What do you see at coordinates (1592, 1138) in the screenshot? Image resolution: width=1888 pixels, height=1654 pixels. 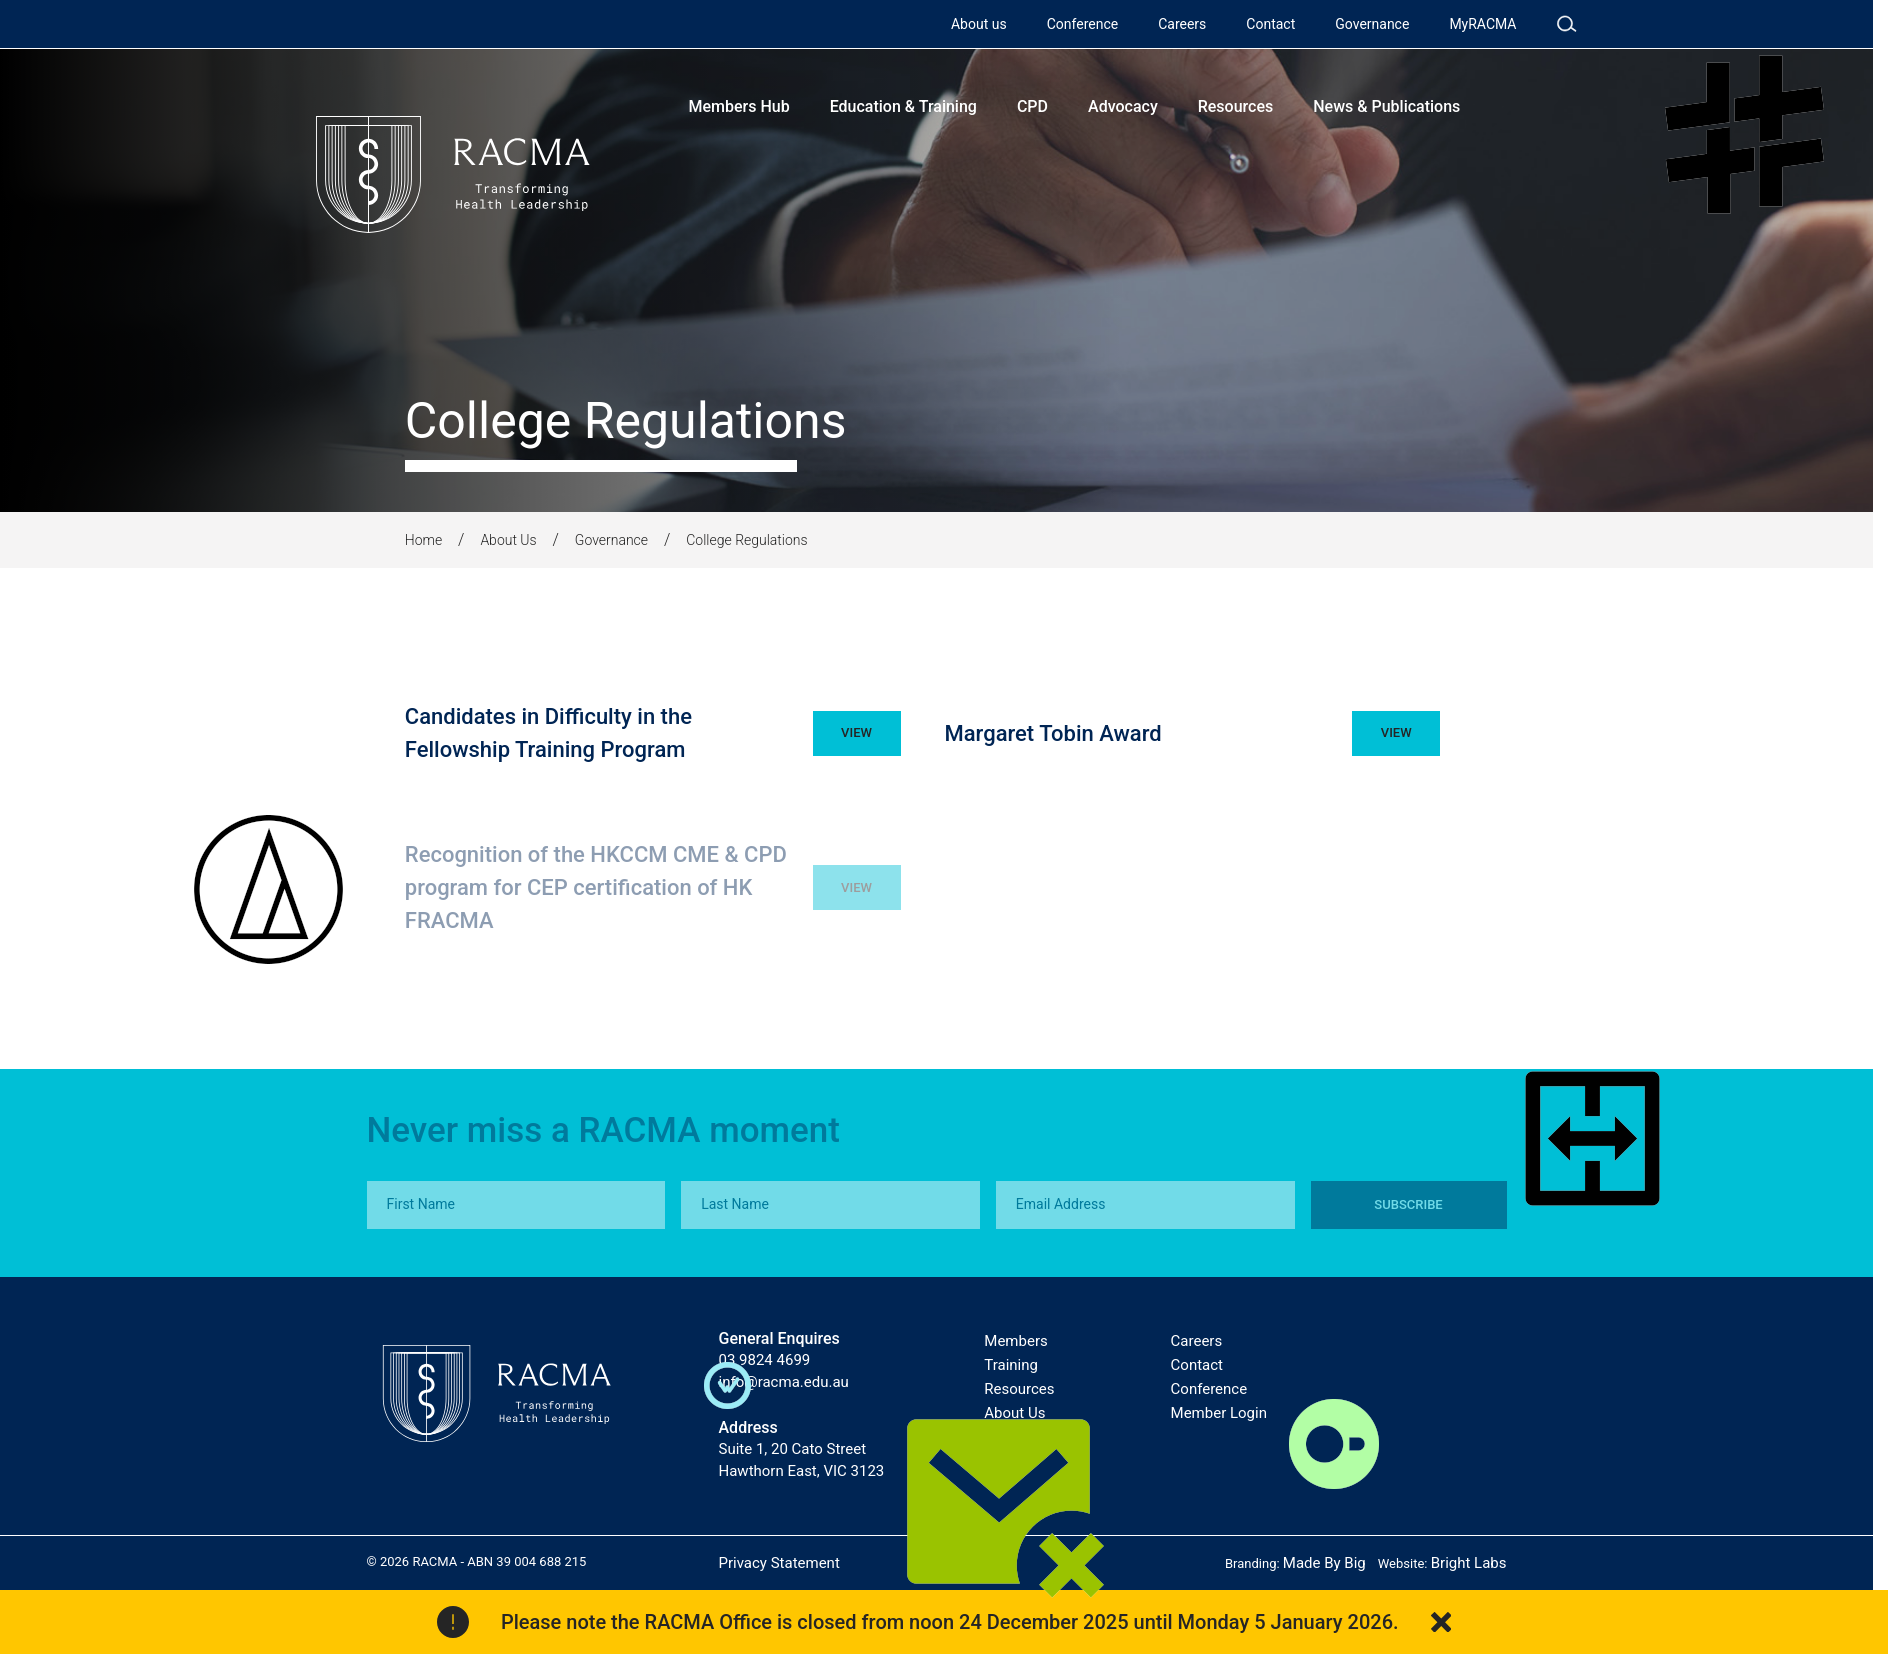 I see `split table cells horizontally` at bounding box center [1592, 1138].